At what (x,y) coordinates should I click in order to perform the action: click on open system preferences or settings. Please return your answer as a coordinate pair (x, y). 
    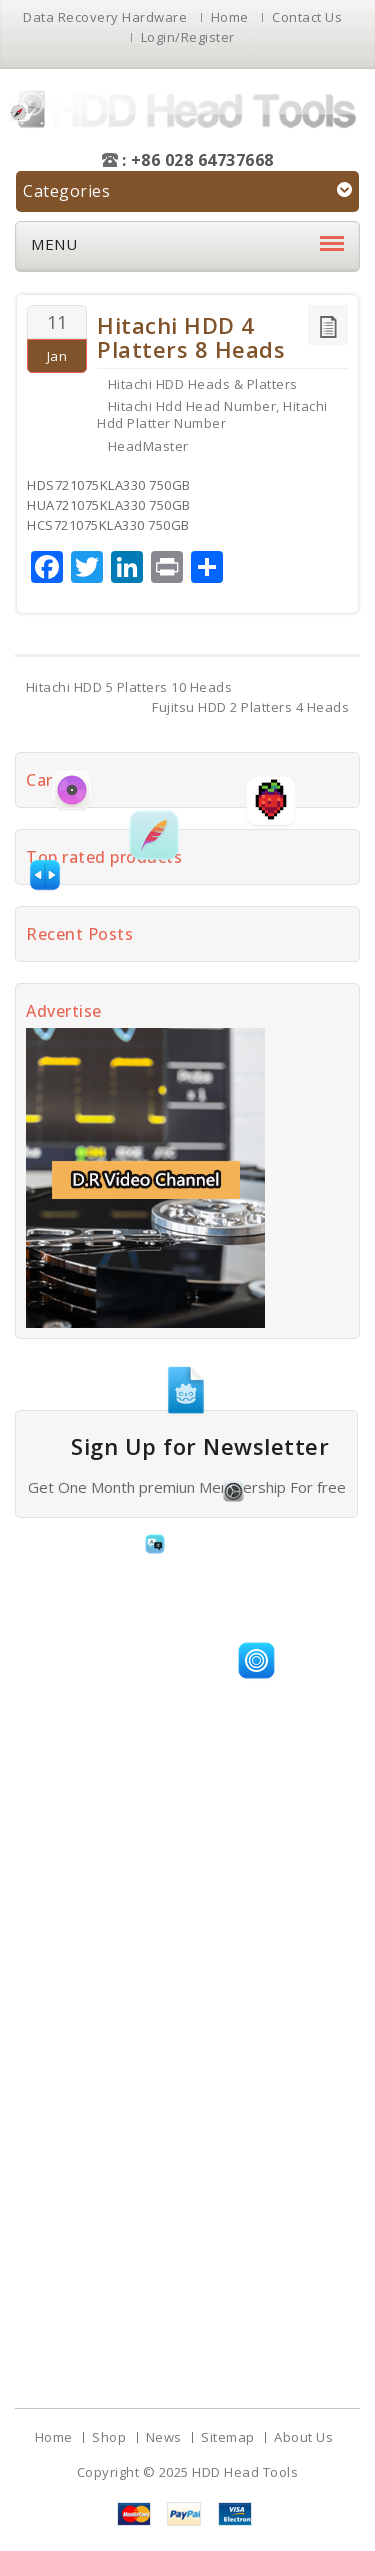
    Looking at the image, I should click on (233, 1491).